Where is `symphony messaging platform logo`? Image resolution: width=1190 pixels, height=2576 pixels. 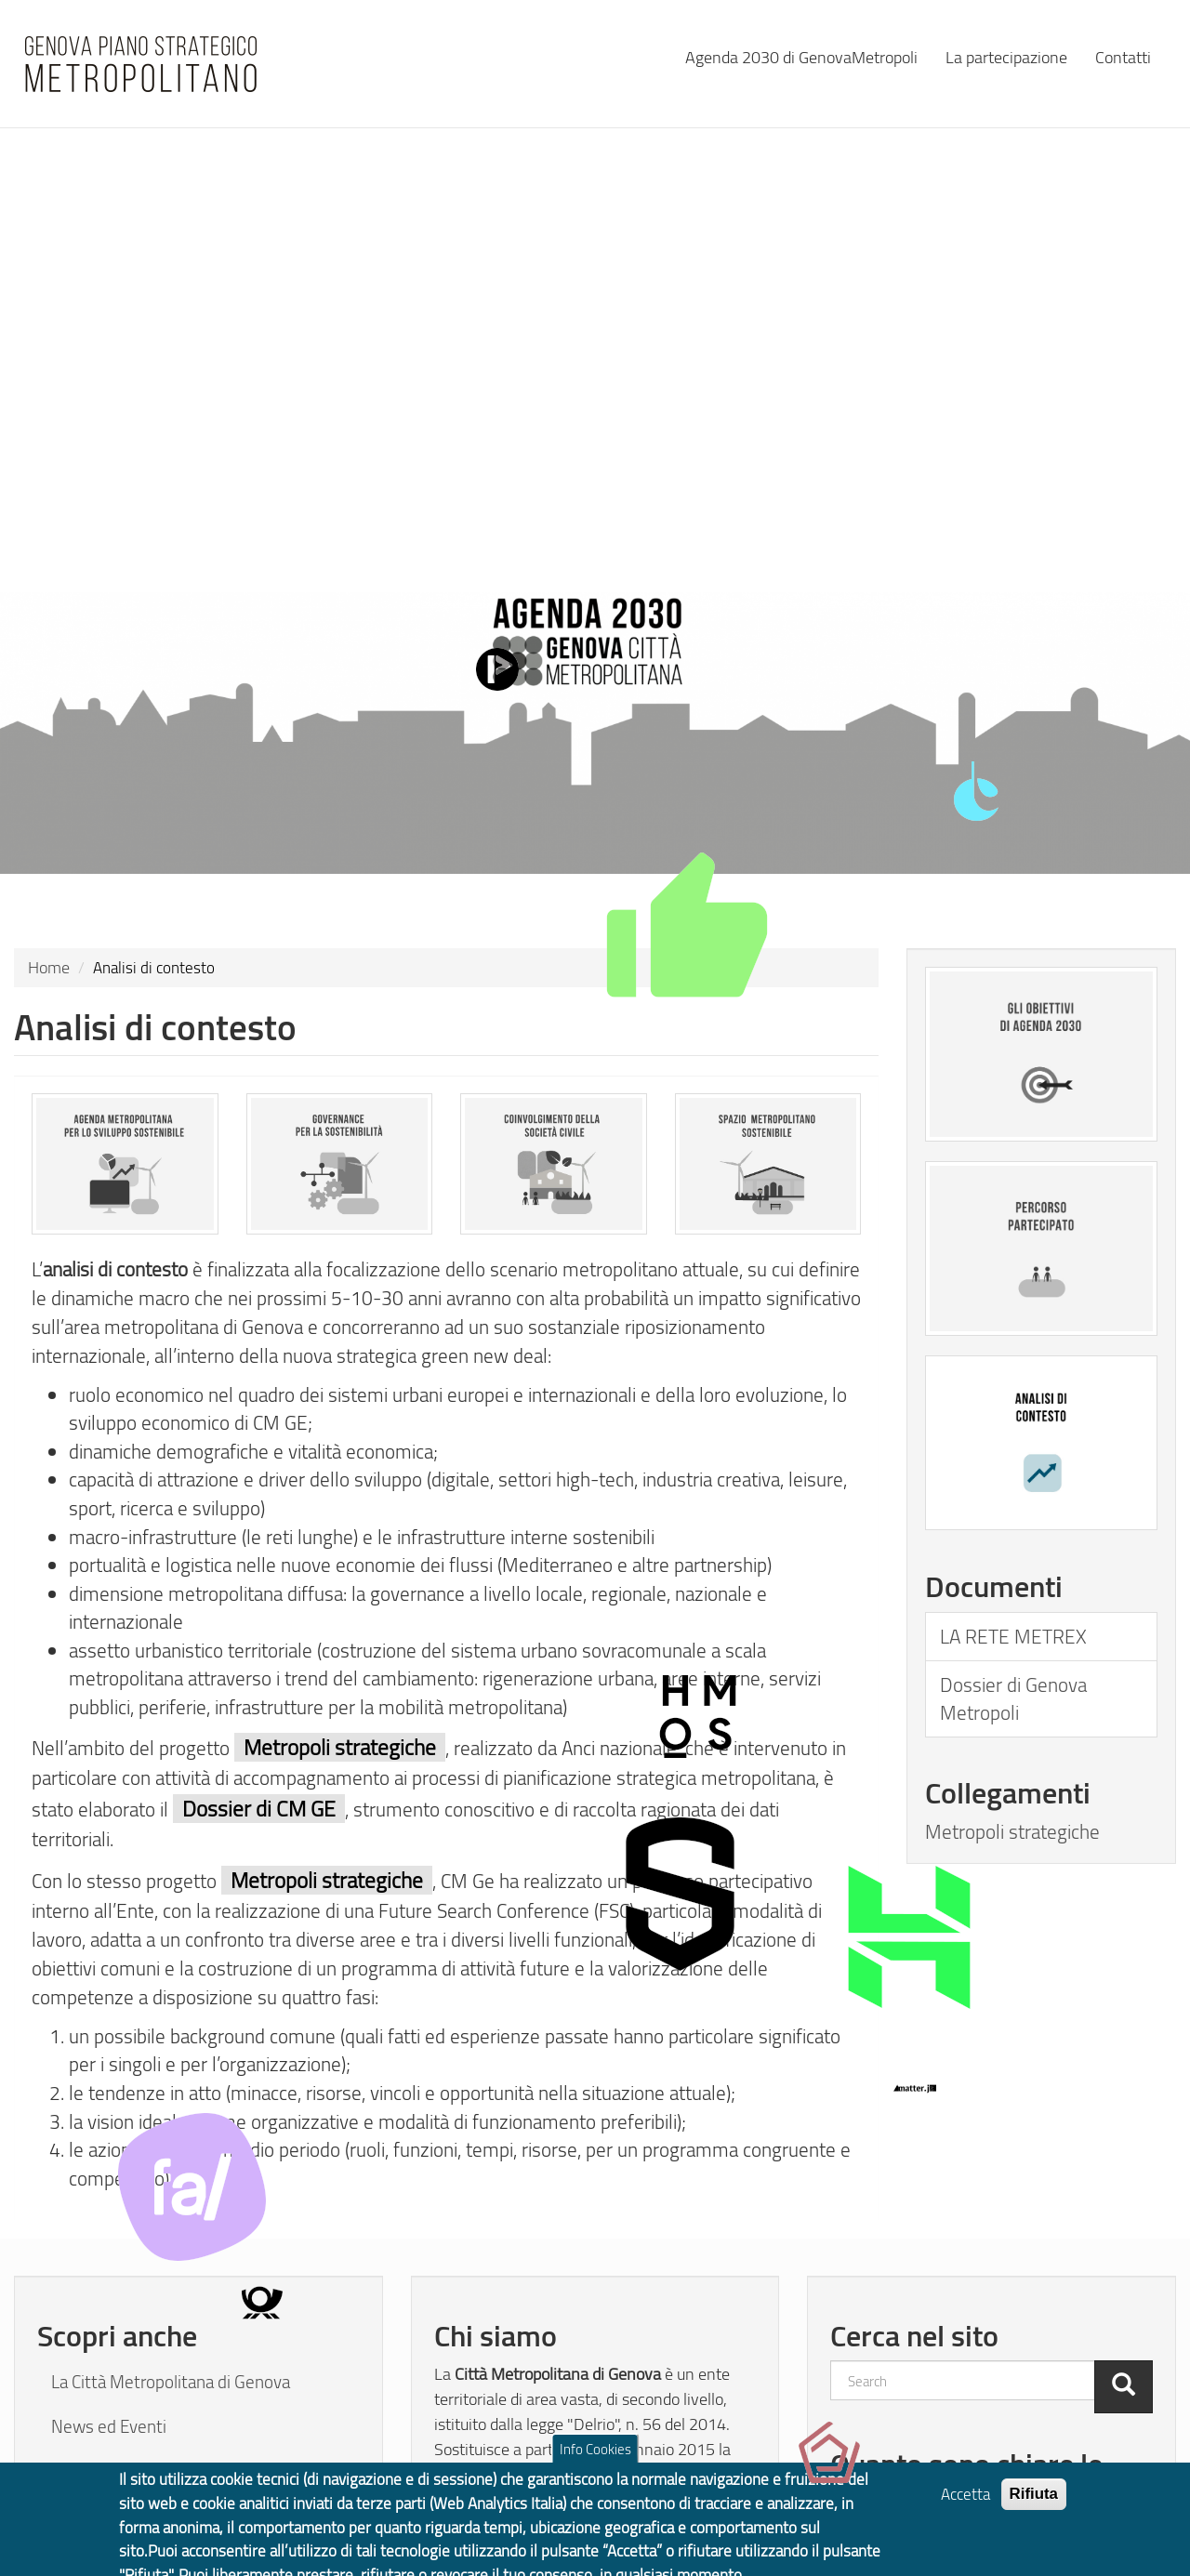
symphony messaging platform logo is located at coordinates (680, 1894).